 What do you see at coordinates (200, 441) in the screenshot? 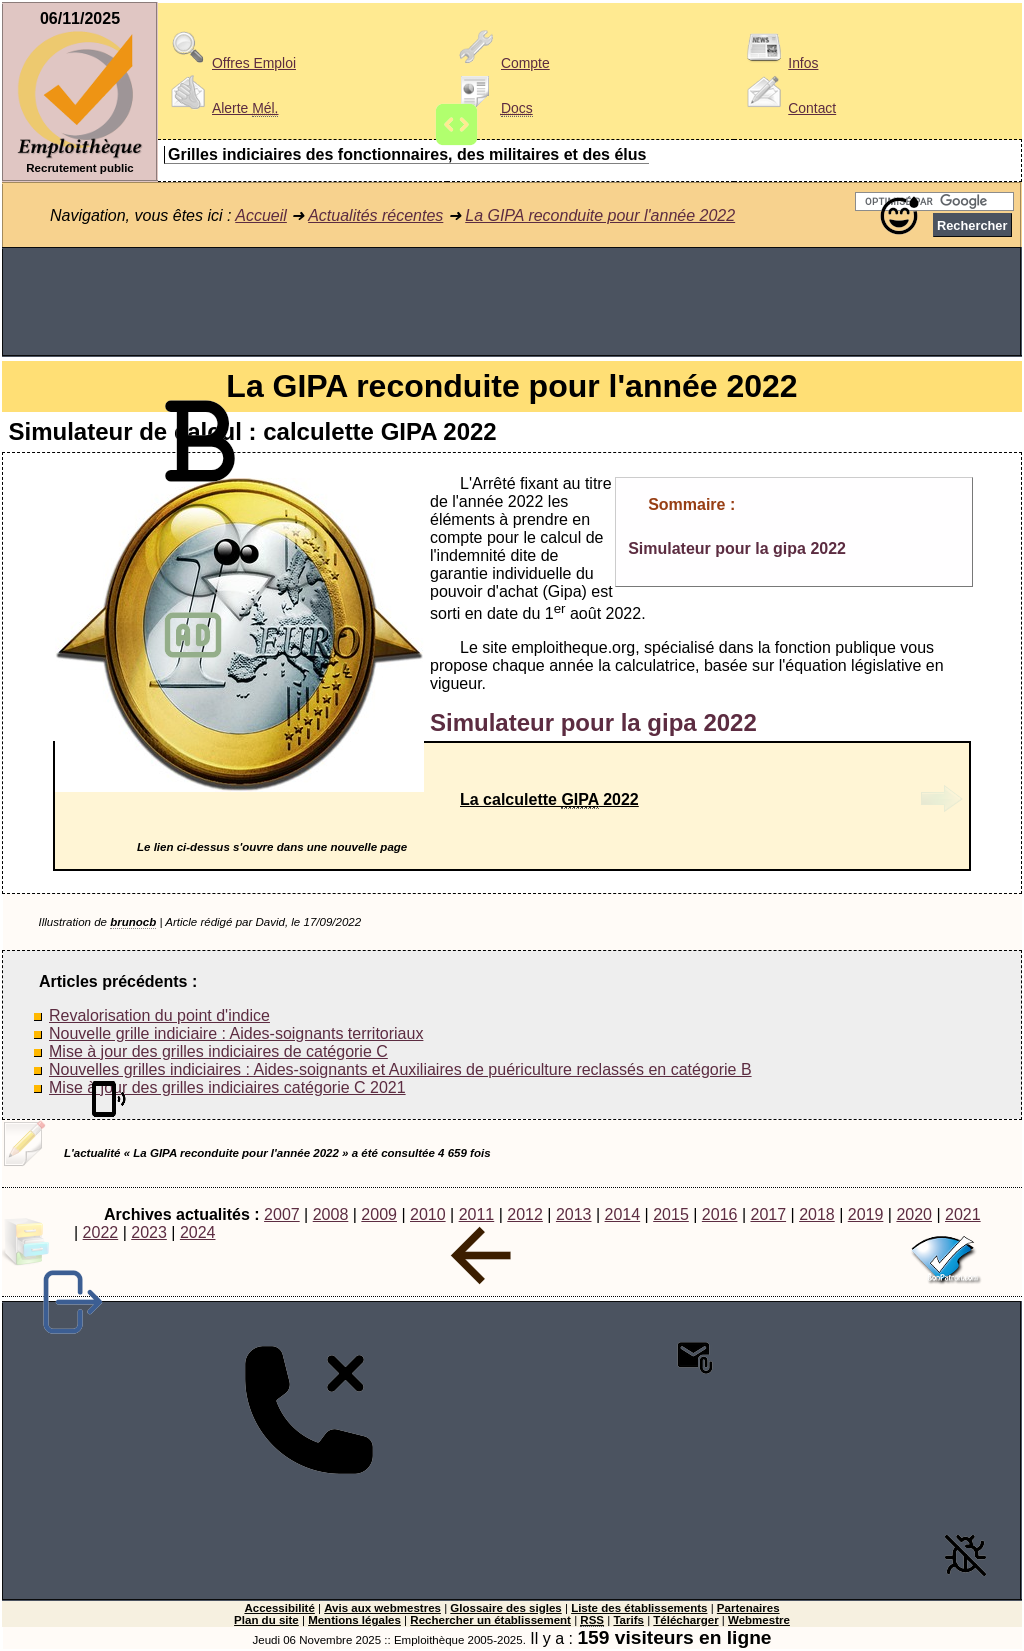
I see `apply bold formatting to selected text` at bounding box center [200, 441].